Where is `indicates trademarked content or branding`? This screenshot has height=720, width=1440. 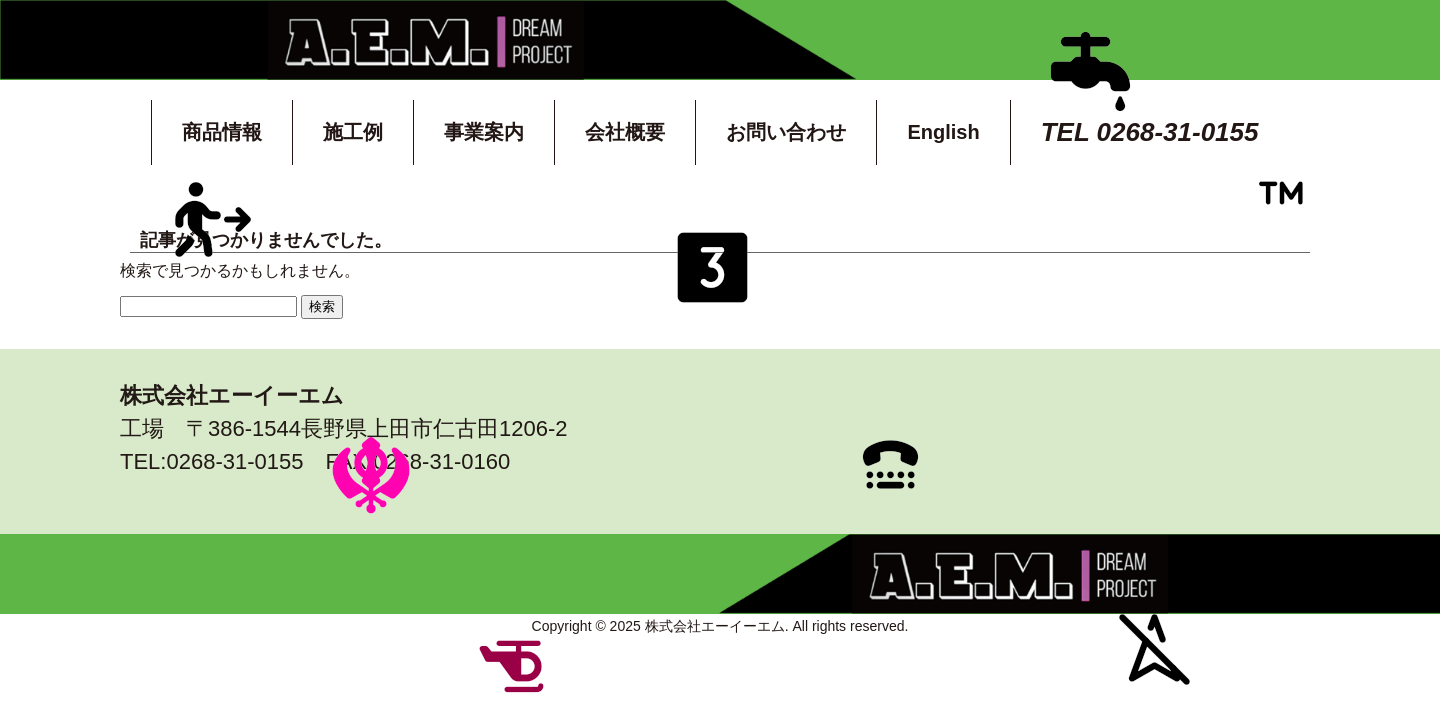
indicates trademarked content or branding is located at coordinates (1282, 193).